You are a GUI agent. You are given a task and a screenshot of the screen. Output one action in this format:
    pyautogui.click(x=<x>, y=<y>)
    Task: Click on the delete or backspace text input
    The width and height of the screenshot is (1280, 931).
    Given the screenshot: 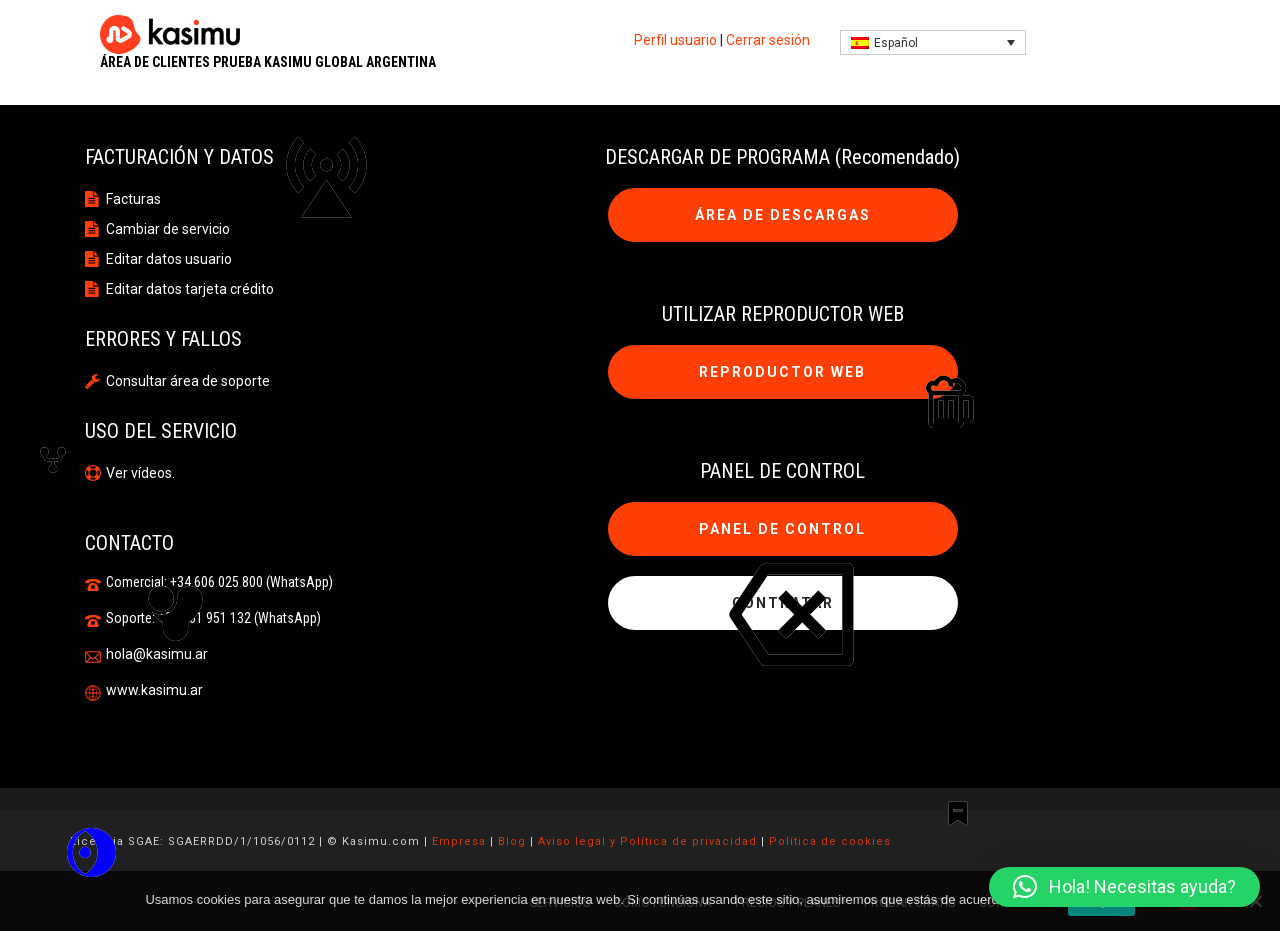 What is the action you would take?
    pyautogui.click(x=796, y=614)
    